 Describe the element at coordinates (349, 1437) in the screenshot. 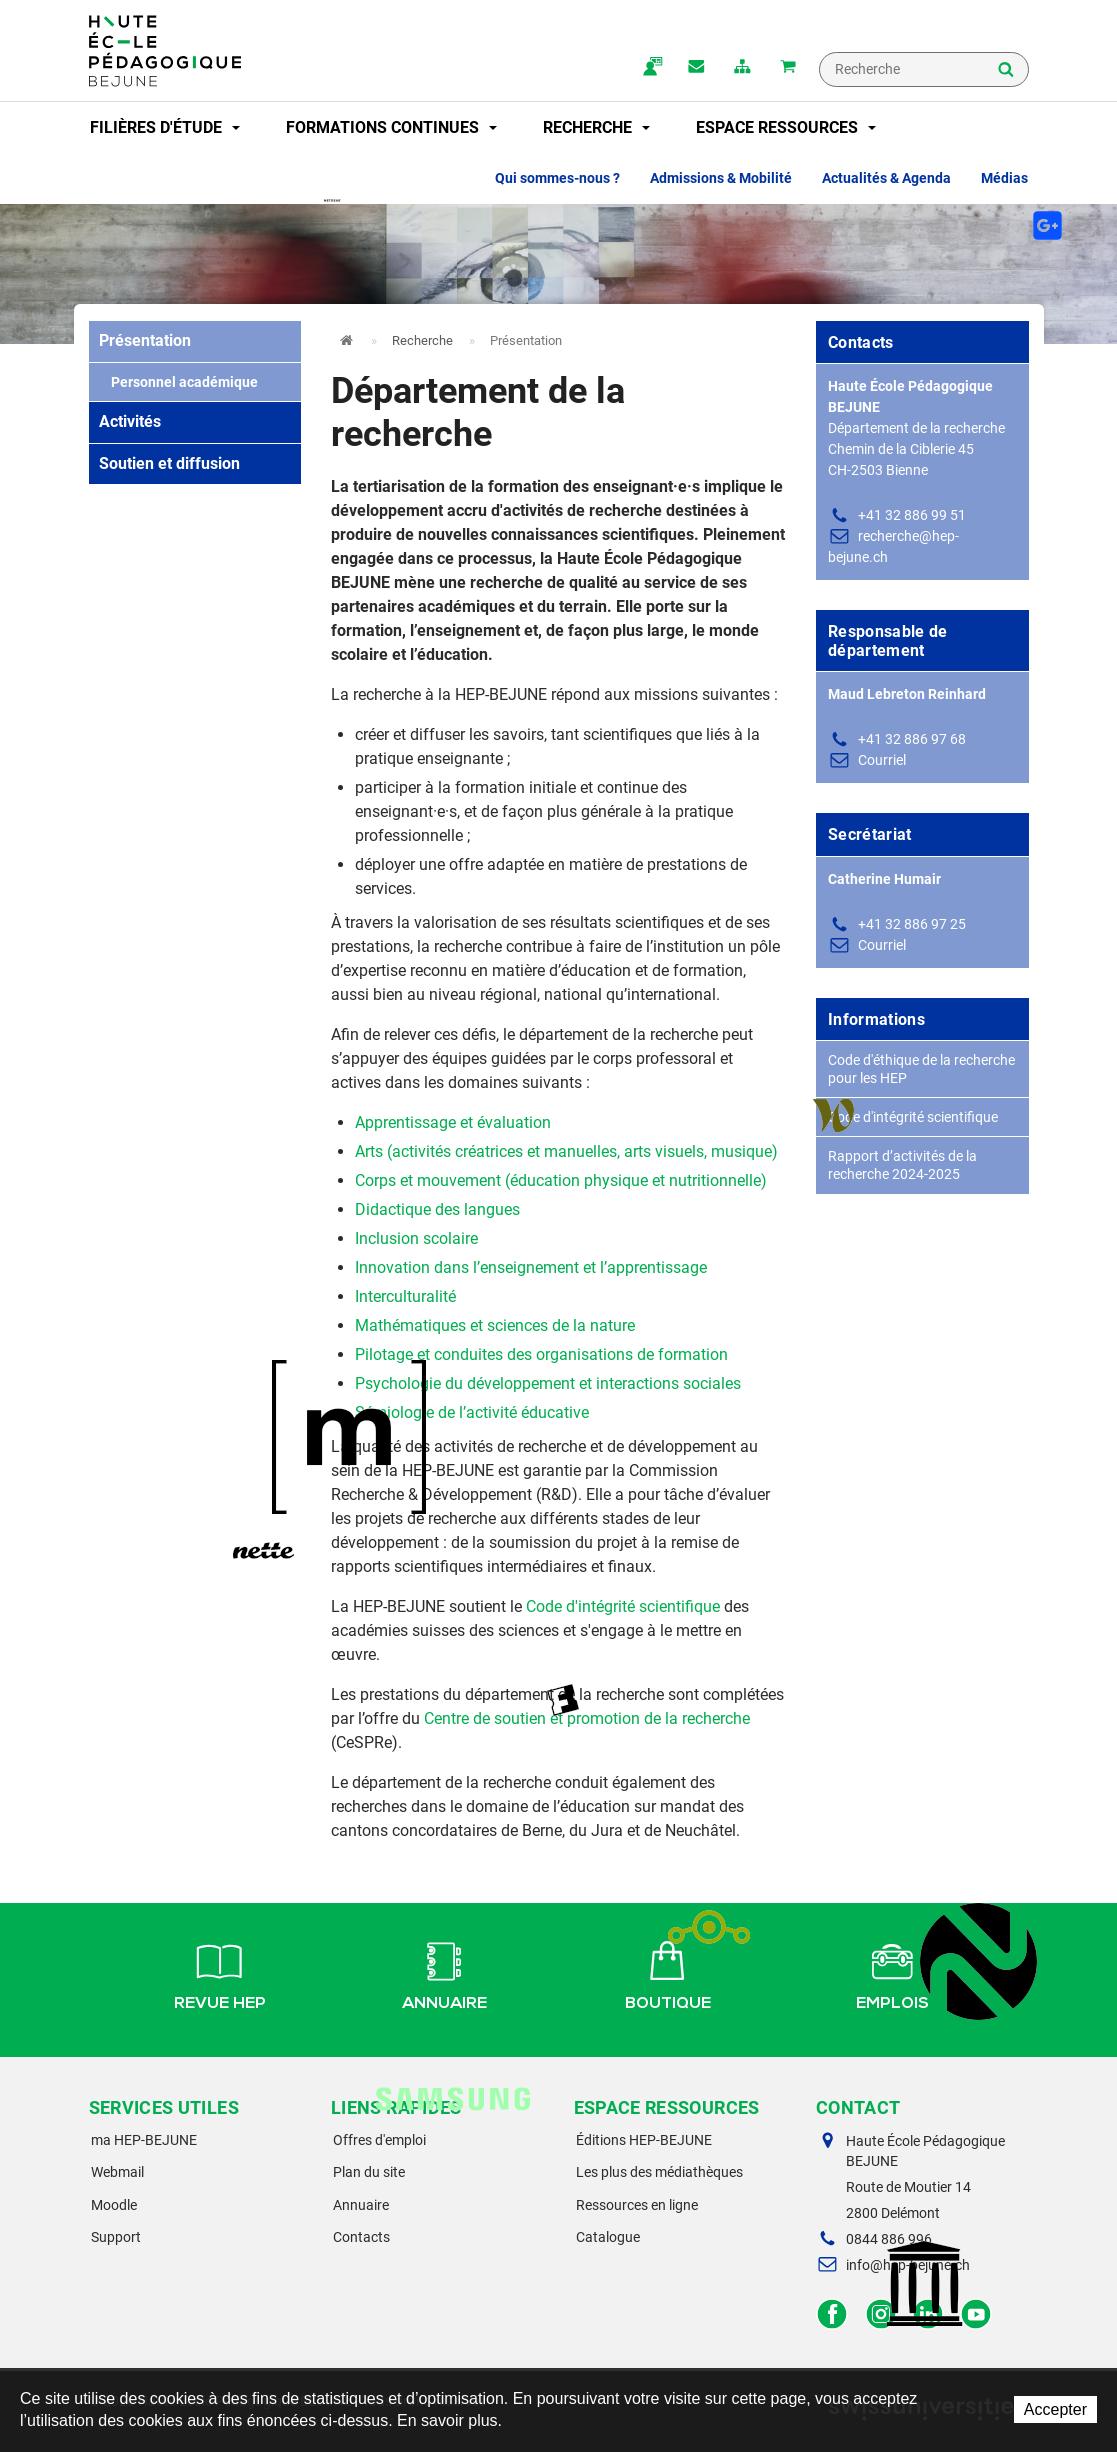

I see `open matrix messaging app` at that location.